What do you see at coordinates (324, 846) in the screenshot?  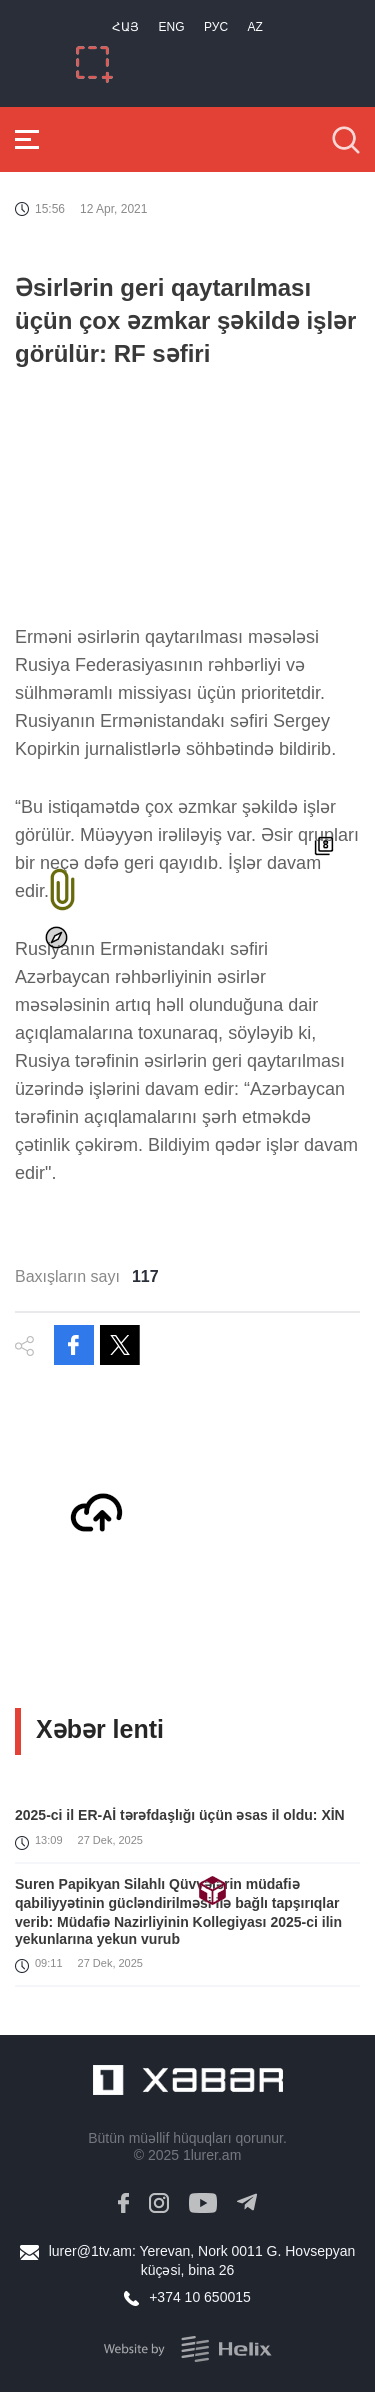 I see `view layer 8 or item 8 in a stack` at bounding box center [324, 846].